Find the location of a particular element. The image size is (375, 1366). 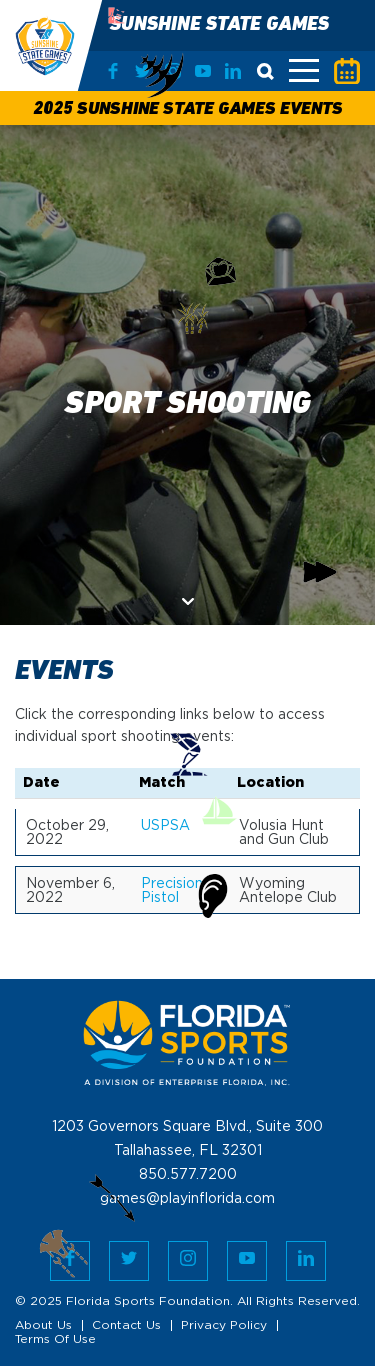

indicates sugar cane crop or ingredient is located at coordinates (193, 318).